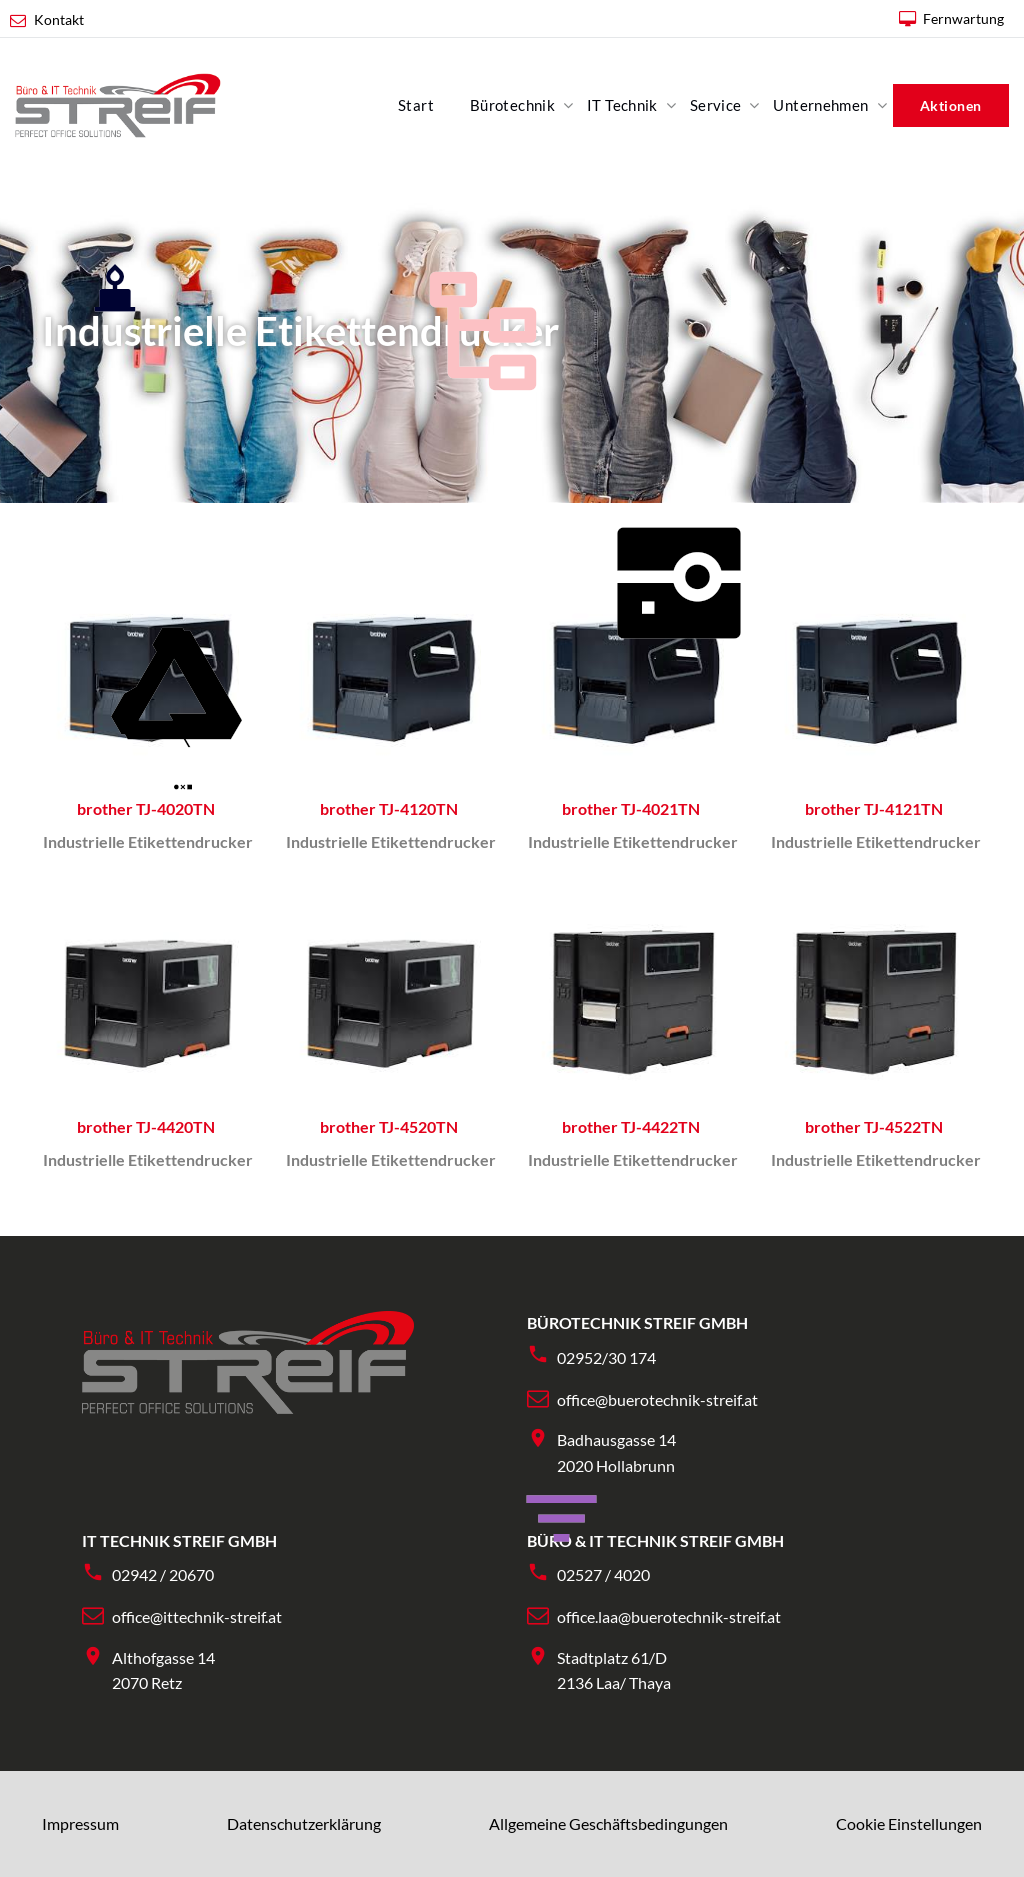 This screenshot has width=1024, height=1877. What do you see at coordinates (561, 1518) in the screenshot?
I see `filter or sort list items` at bounding box center [561, 1518].